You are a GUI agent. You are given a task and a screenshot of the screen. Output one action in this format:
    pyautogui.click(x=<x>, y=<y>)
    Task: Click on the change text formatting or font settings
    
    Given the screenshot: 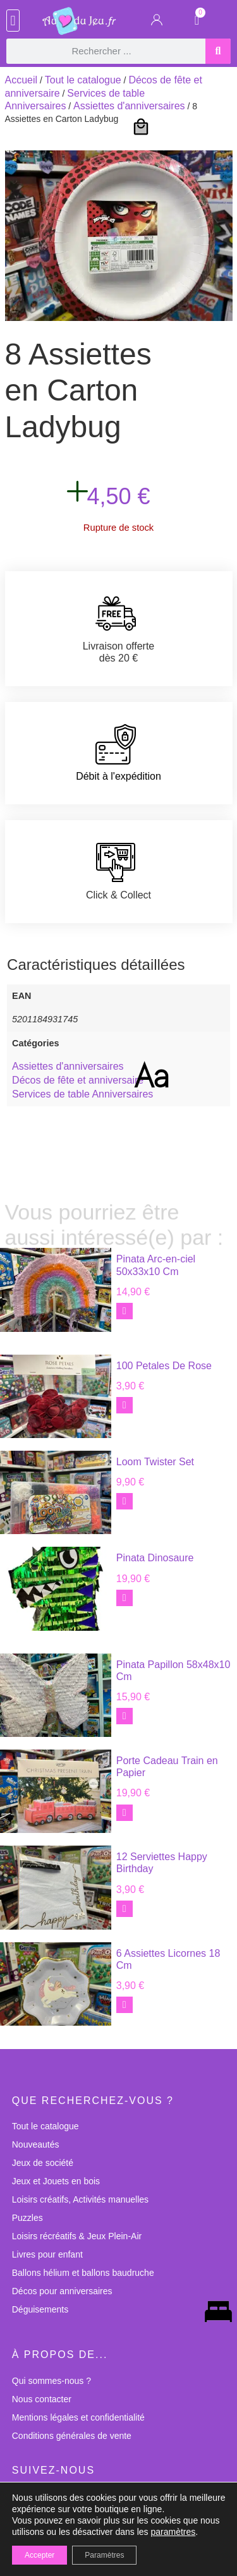 What is the action you would take?
    pyautogui.click(x=34, y=1504)
    